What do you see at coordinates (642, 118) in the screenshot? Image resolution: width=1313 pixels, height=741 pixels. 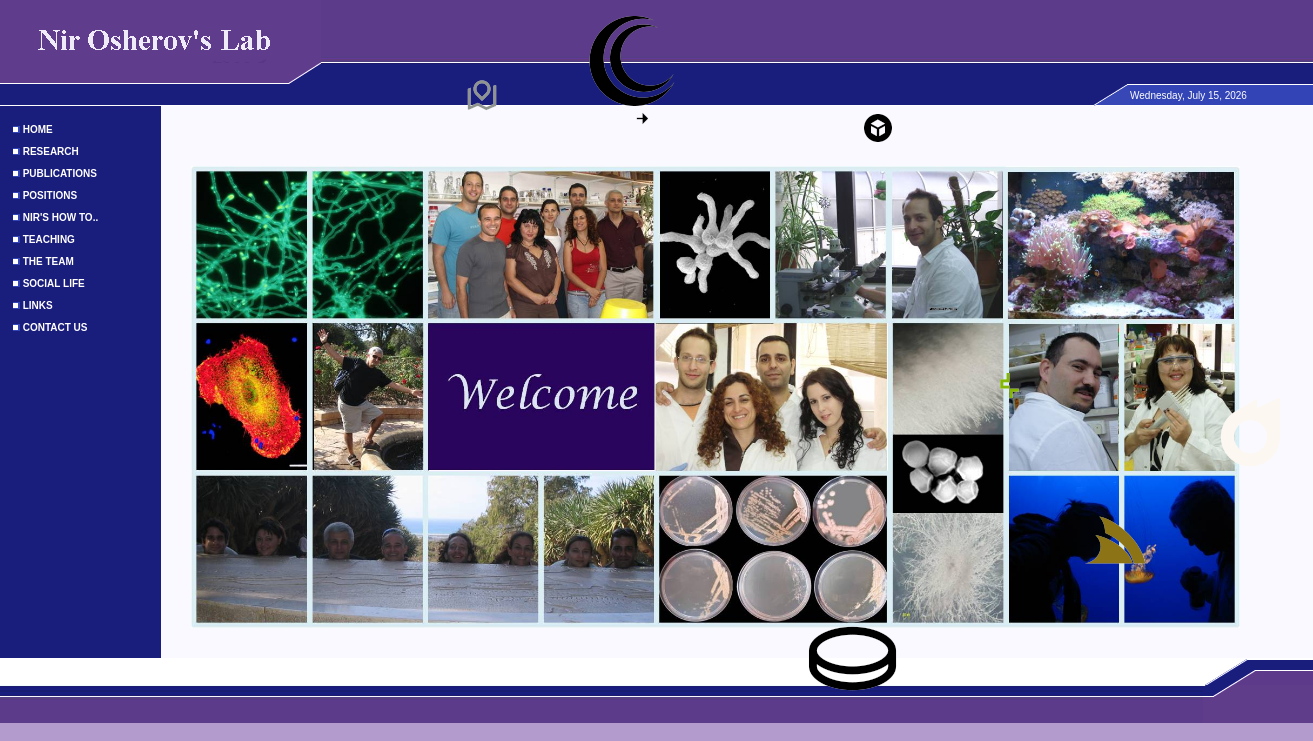 I see `navigate to the next item or page` at bounding box center [642, 118].